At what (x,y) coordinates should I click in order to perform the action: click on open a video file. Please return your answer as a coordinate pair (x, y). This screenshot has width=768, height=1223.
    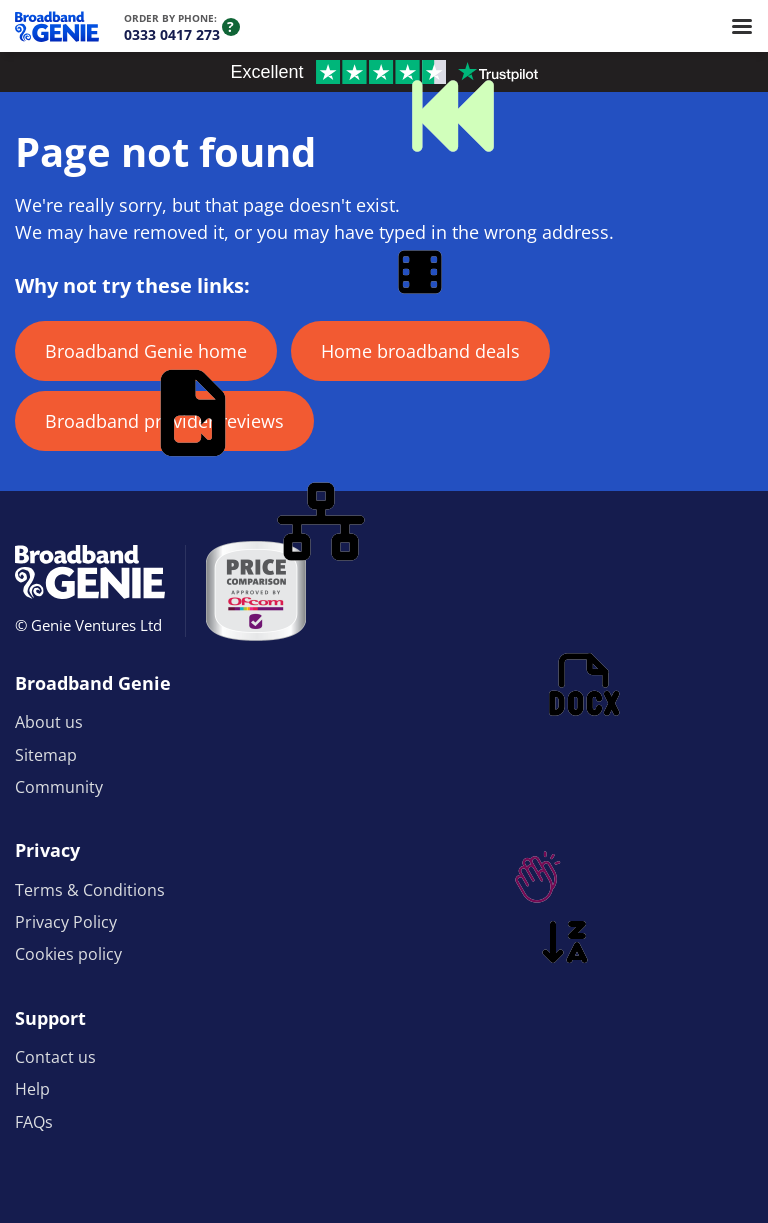
    Looking at the image, I should click on (193, 413).